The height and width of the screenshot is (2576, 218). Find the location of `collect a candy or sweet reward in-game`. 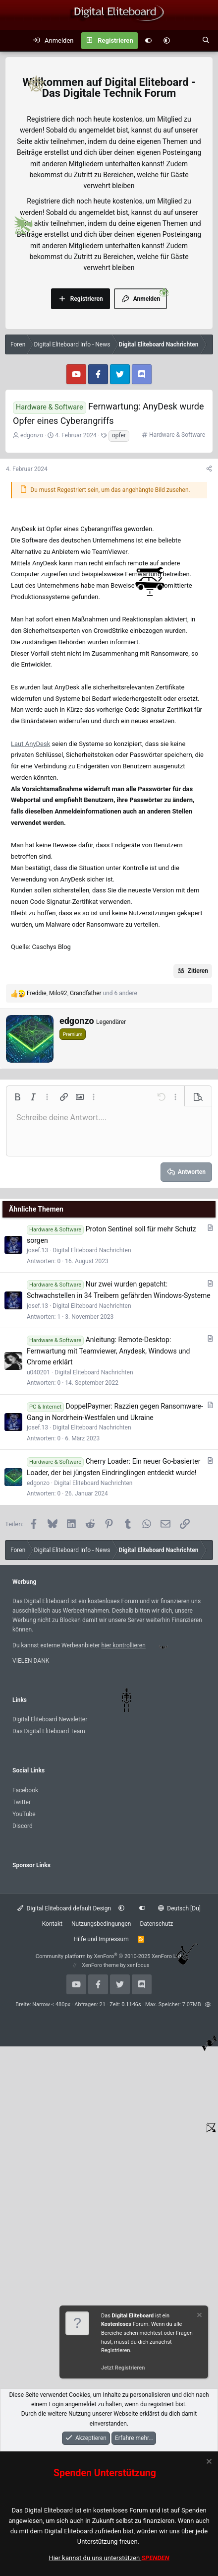

collect a candy or sweet reward in-game is located at coordinates (209, 2043).